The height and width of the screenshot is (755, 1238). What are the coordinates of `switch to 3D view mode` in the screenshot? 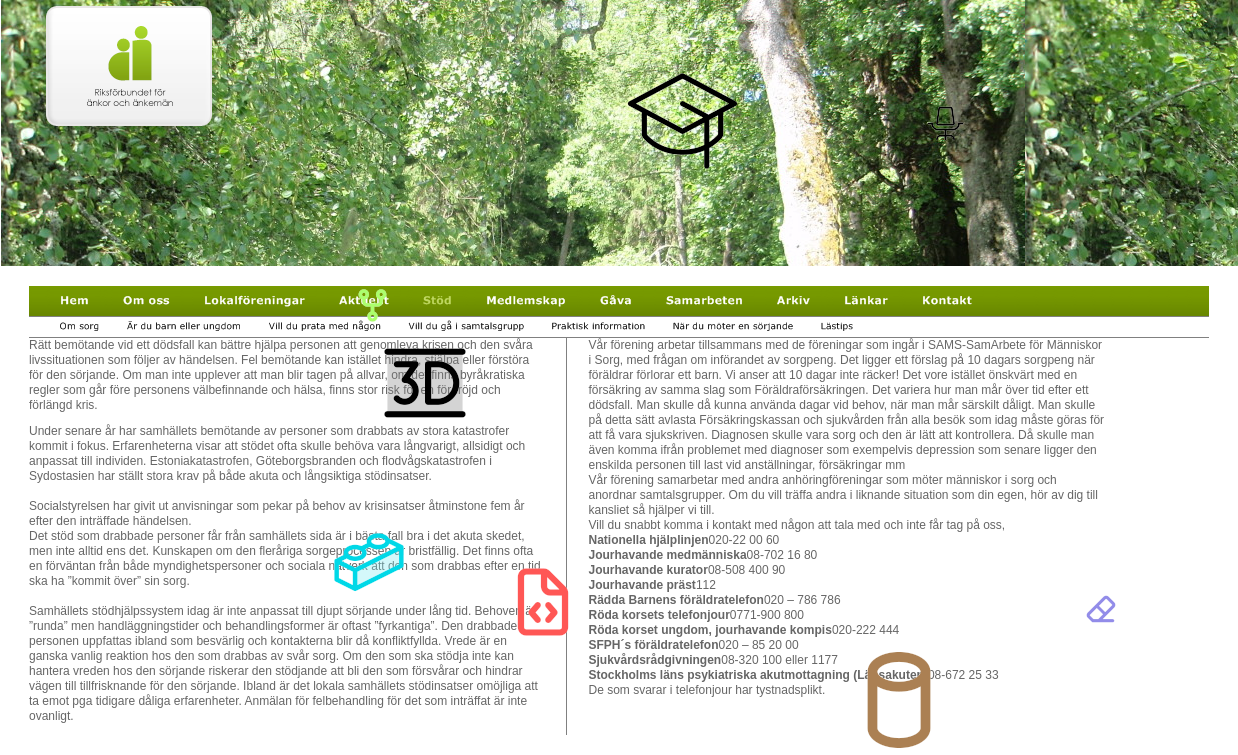 It's located at (425, 383).